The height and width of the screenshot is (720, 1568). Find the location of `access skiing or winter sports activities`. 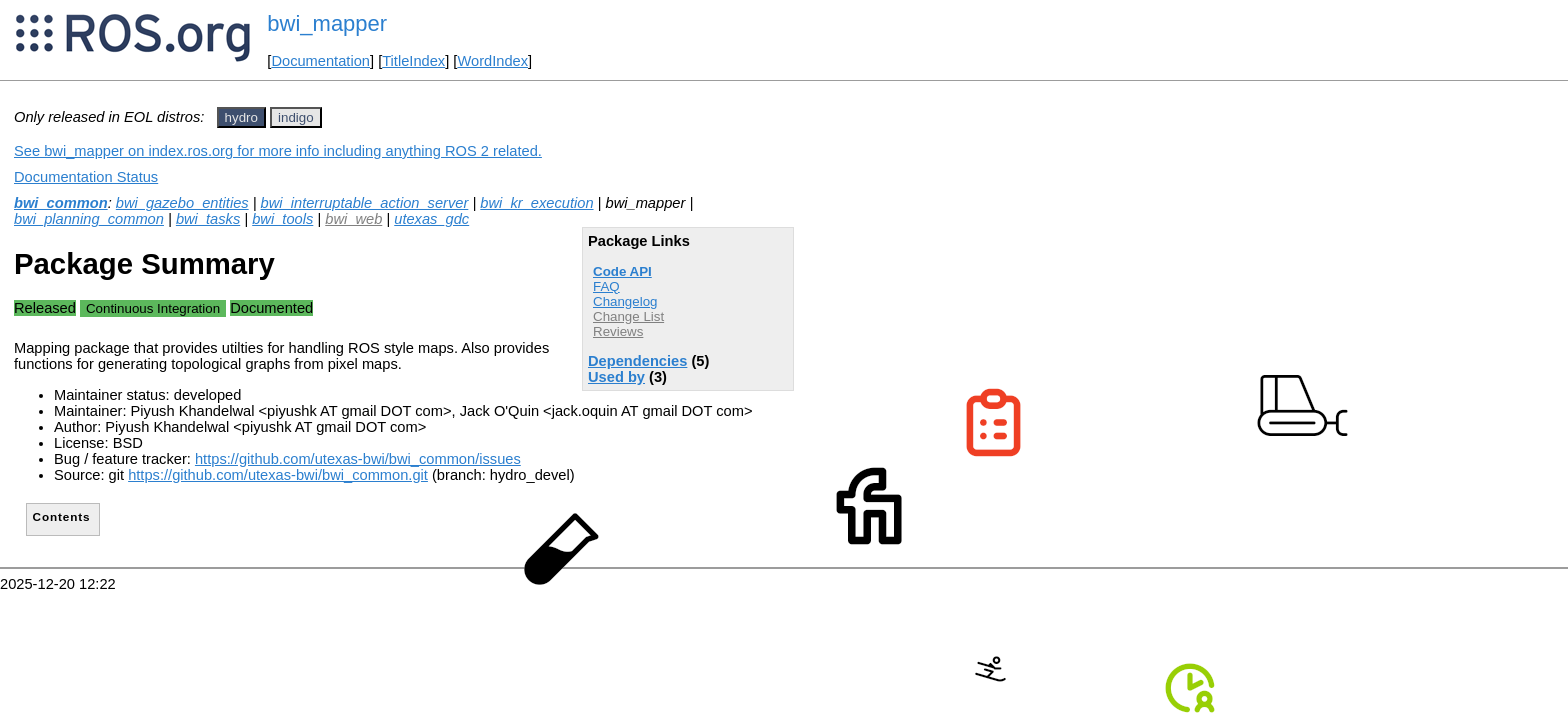

access skiing or winter sports activities is located at coordinates (990, 669).